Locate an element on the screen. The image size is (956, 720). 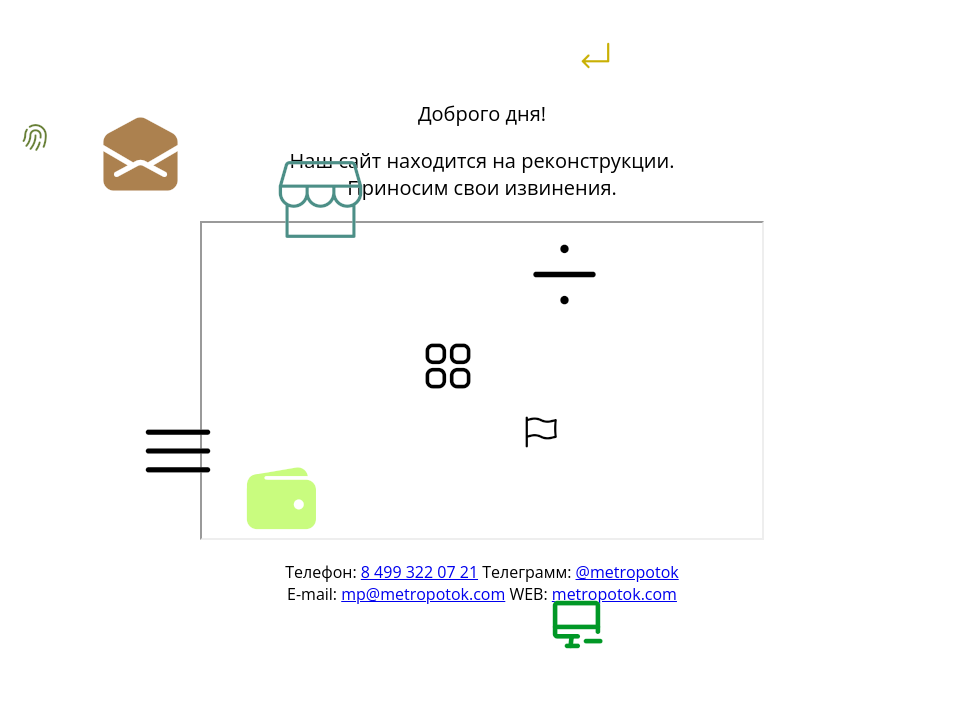
view opened or read messages is located at coordinates (140, 153).